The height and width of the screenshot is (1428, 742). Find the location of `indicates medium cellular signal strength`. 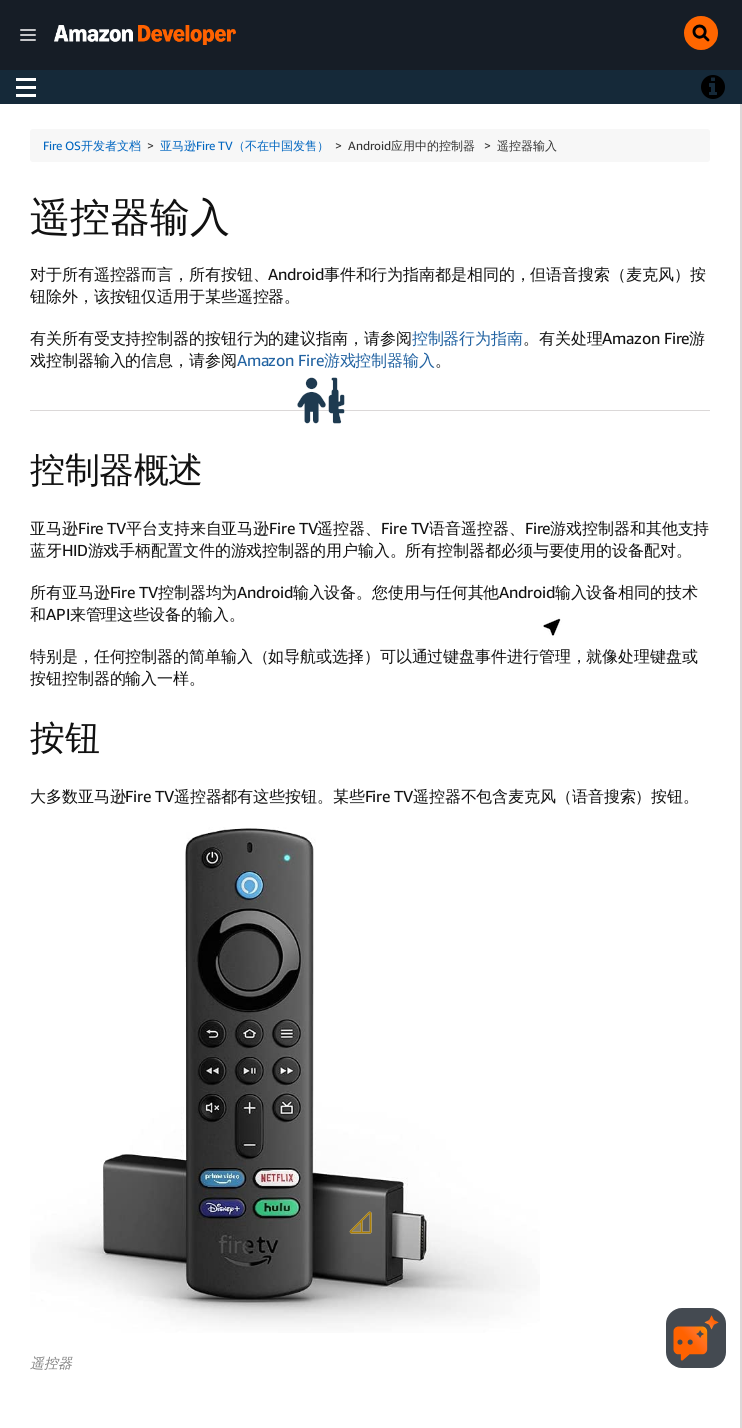

indicates medium cellular signal strength is located at coordinates (362, 1223).